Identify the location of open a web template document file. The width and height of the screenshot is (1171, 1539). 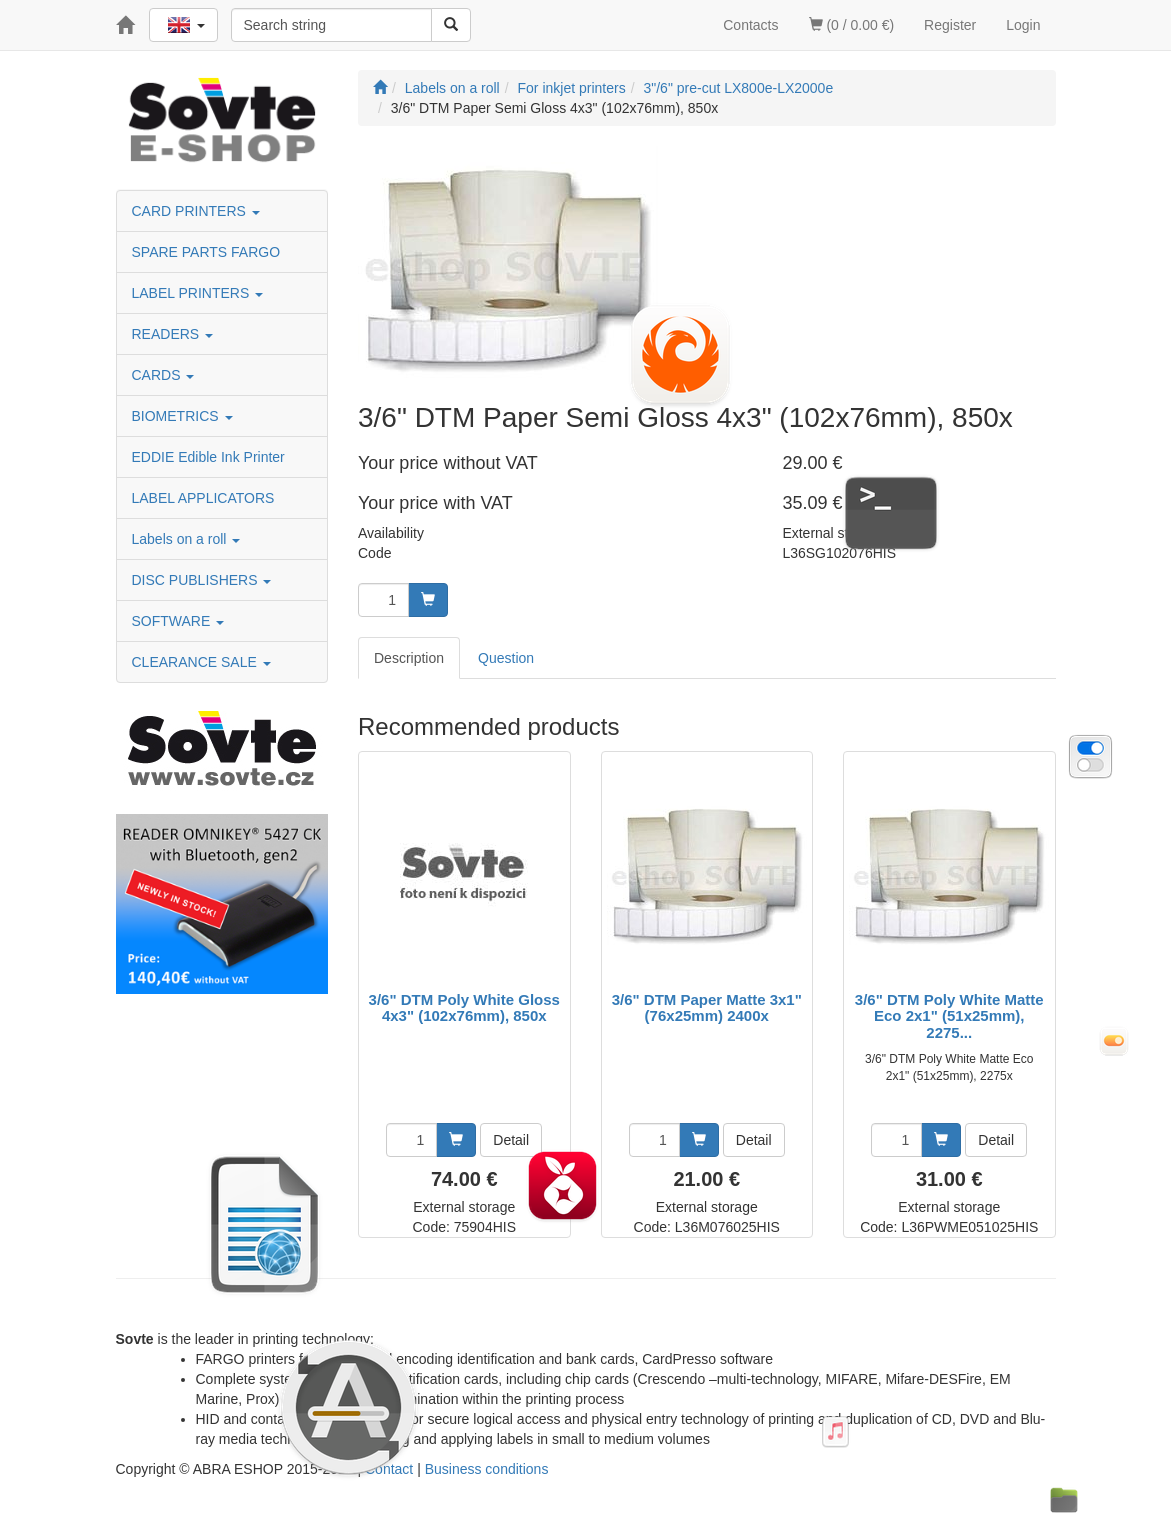
(264, 1224).